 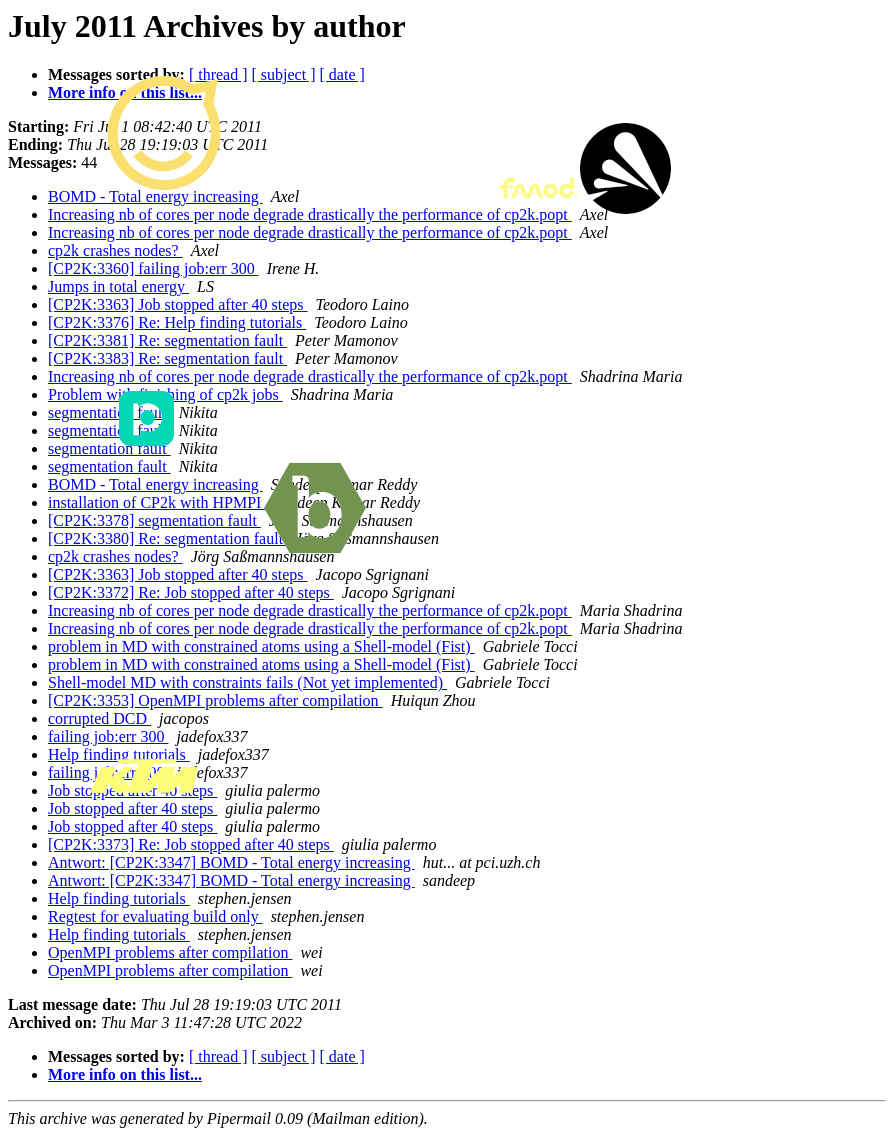 What do you see at coordinates (625, 168) in the screenshot?
I see `open avast antivirus application` at bounding box center [625, 168].